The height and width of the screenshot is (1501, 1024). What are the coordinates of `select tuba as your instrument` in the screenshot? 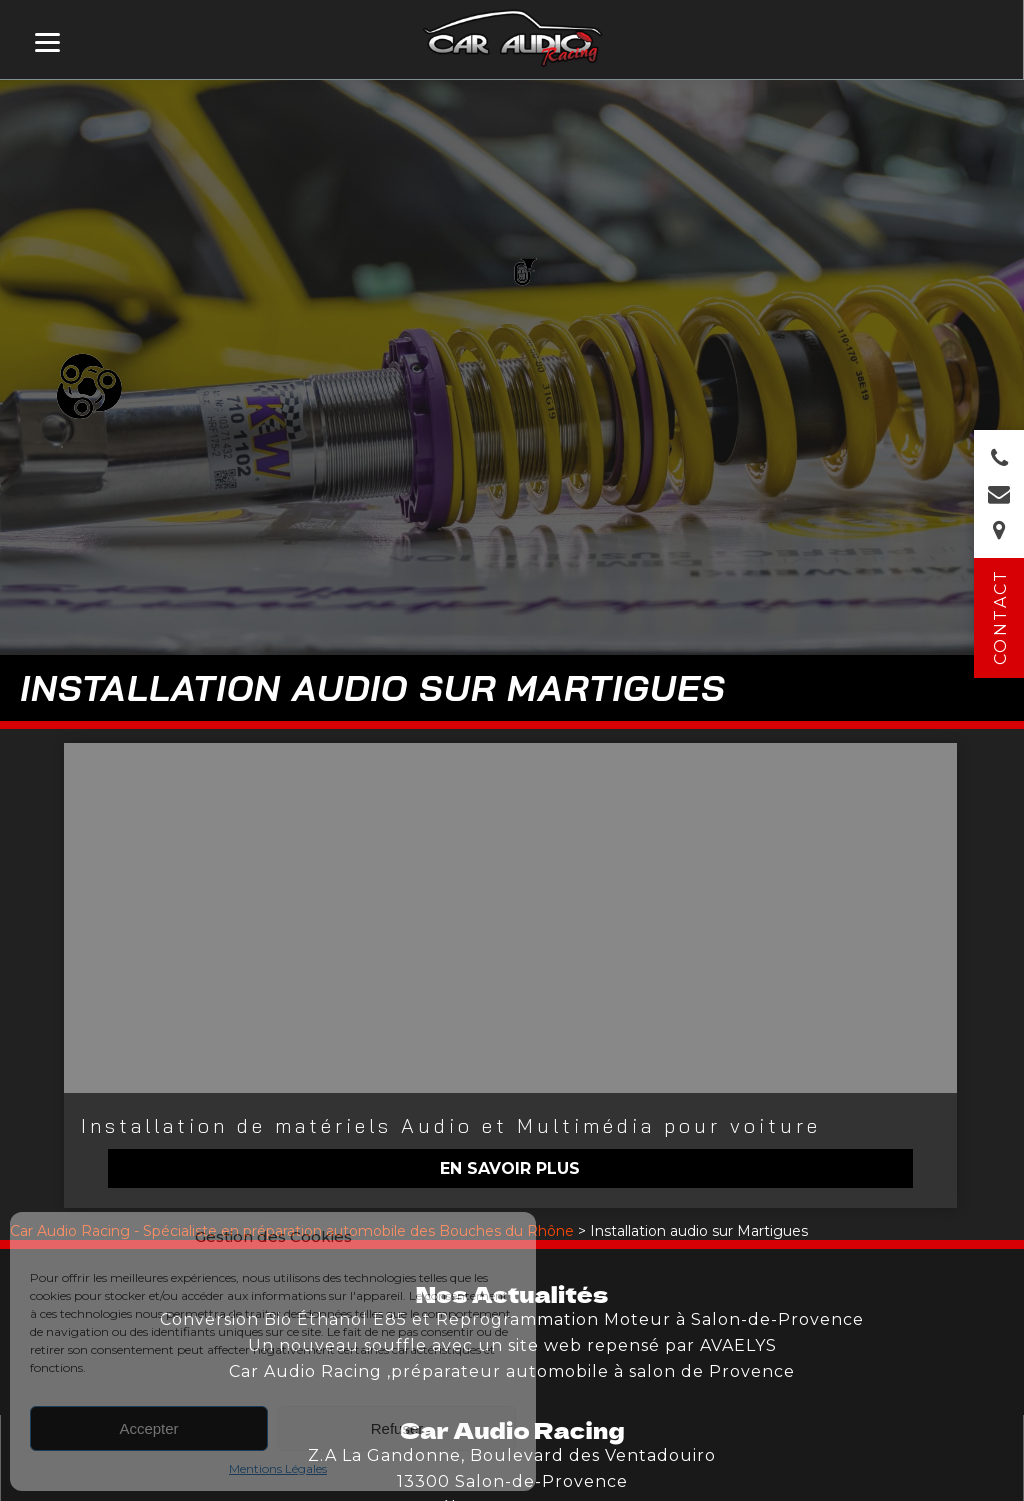 It's located at (524, 271).